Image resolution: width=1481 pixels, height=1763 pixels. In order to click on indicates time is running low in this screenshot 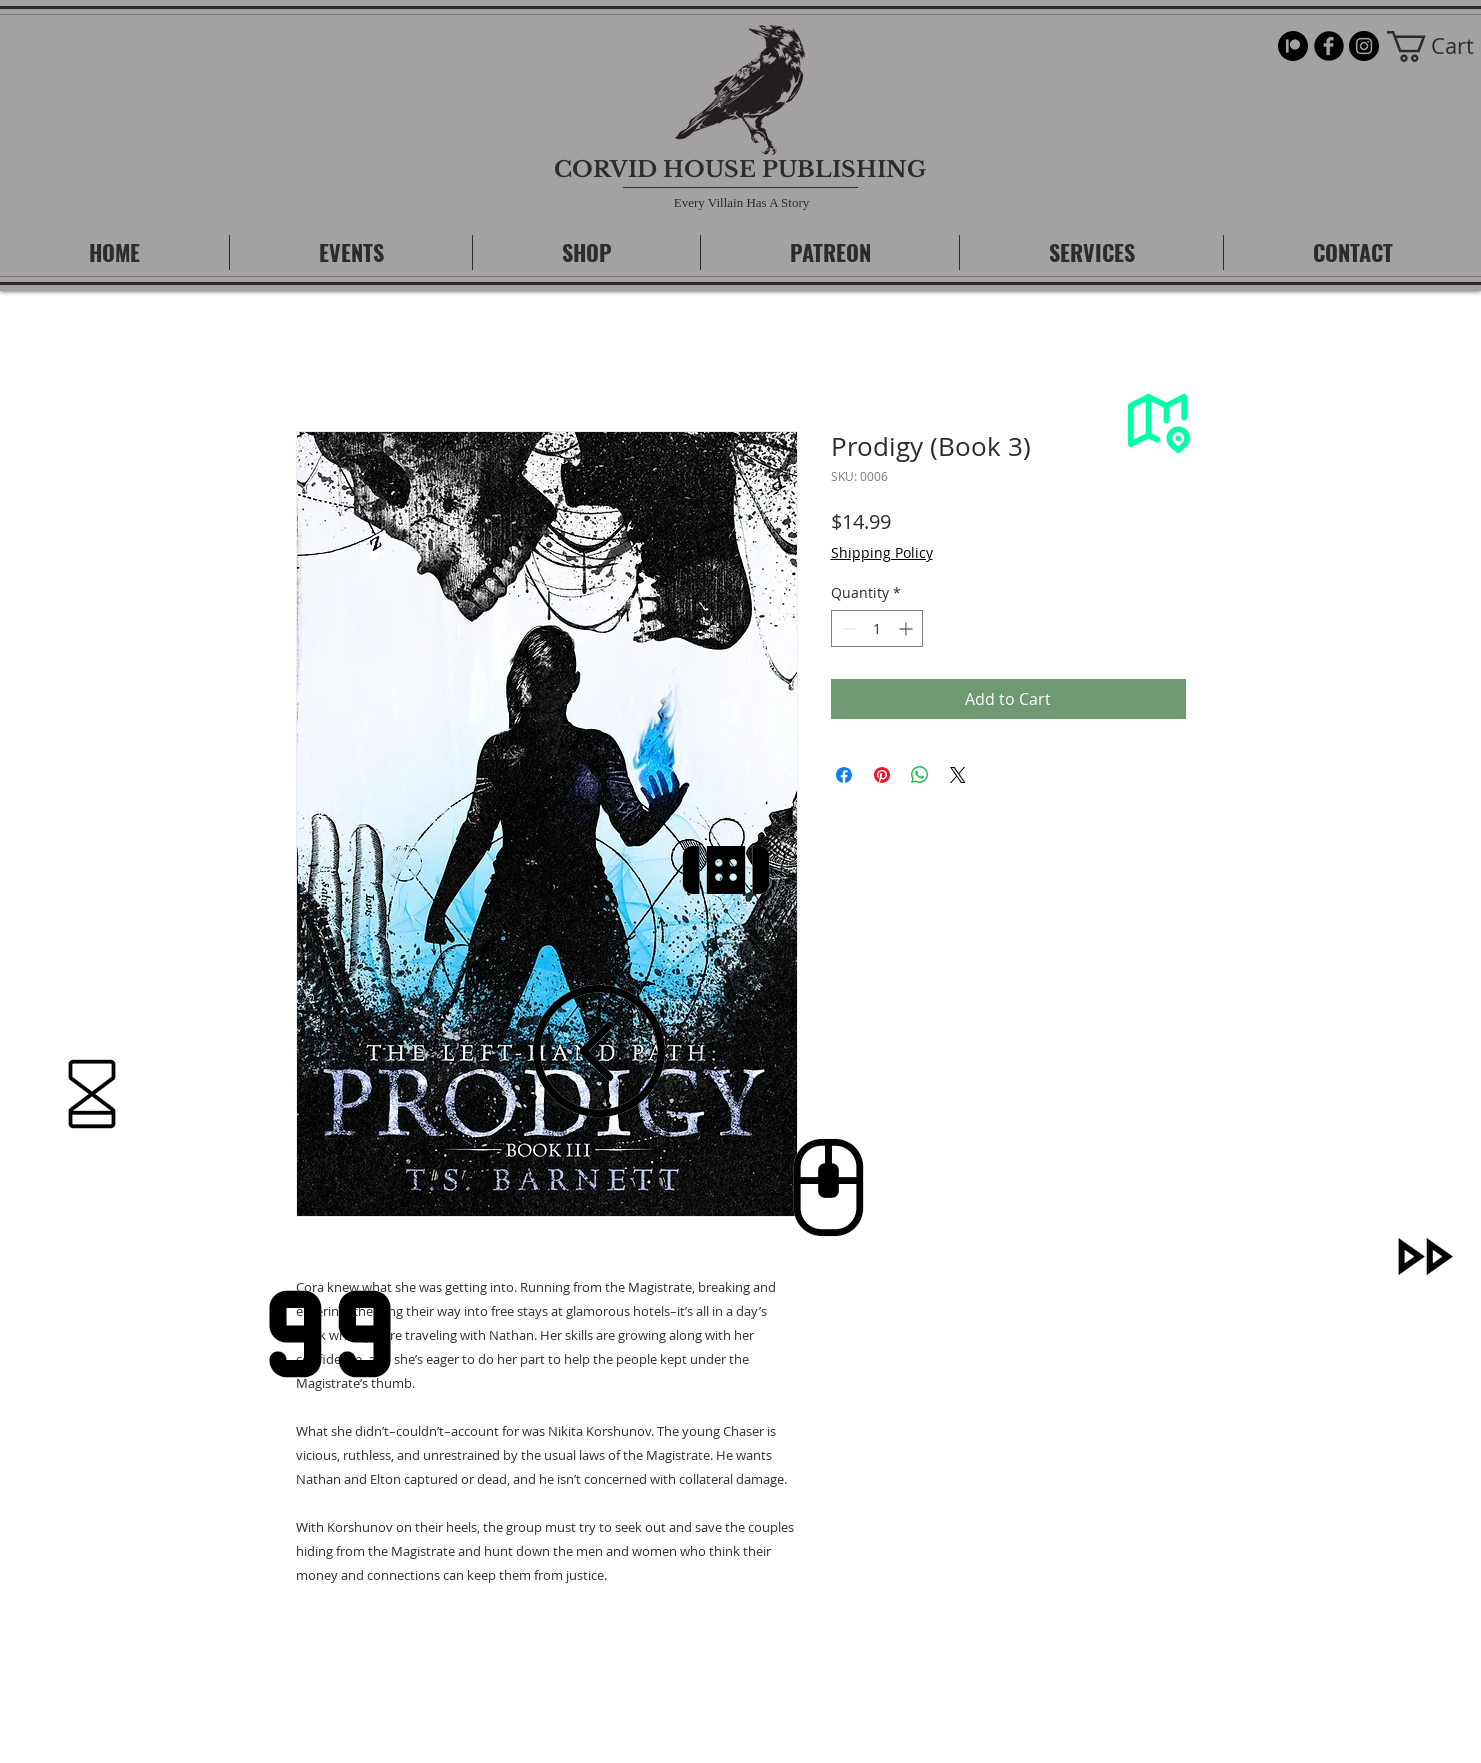, I will do `click(92, 1094)`.